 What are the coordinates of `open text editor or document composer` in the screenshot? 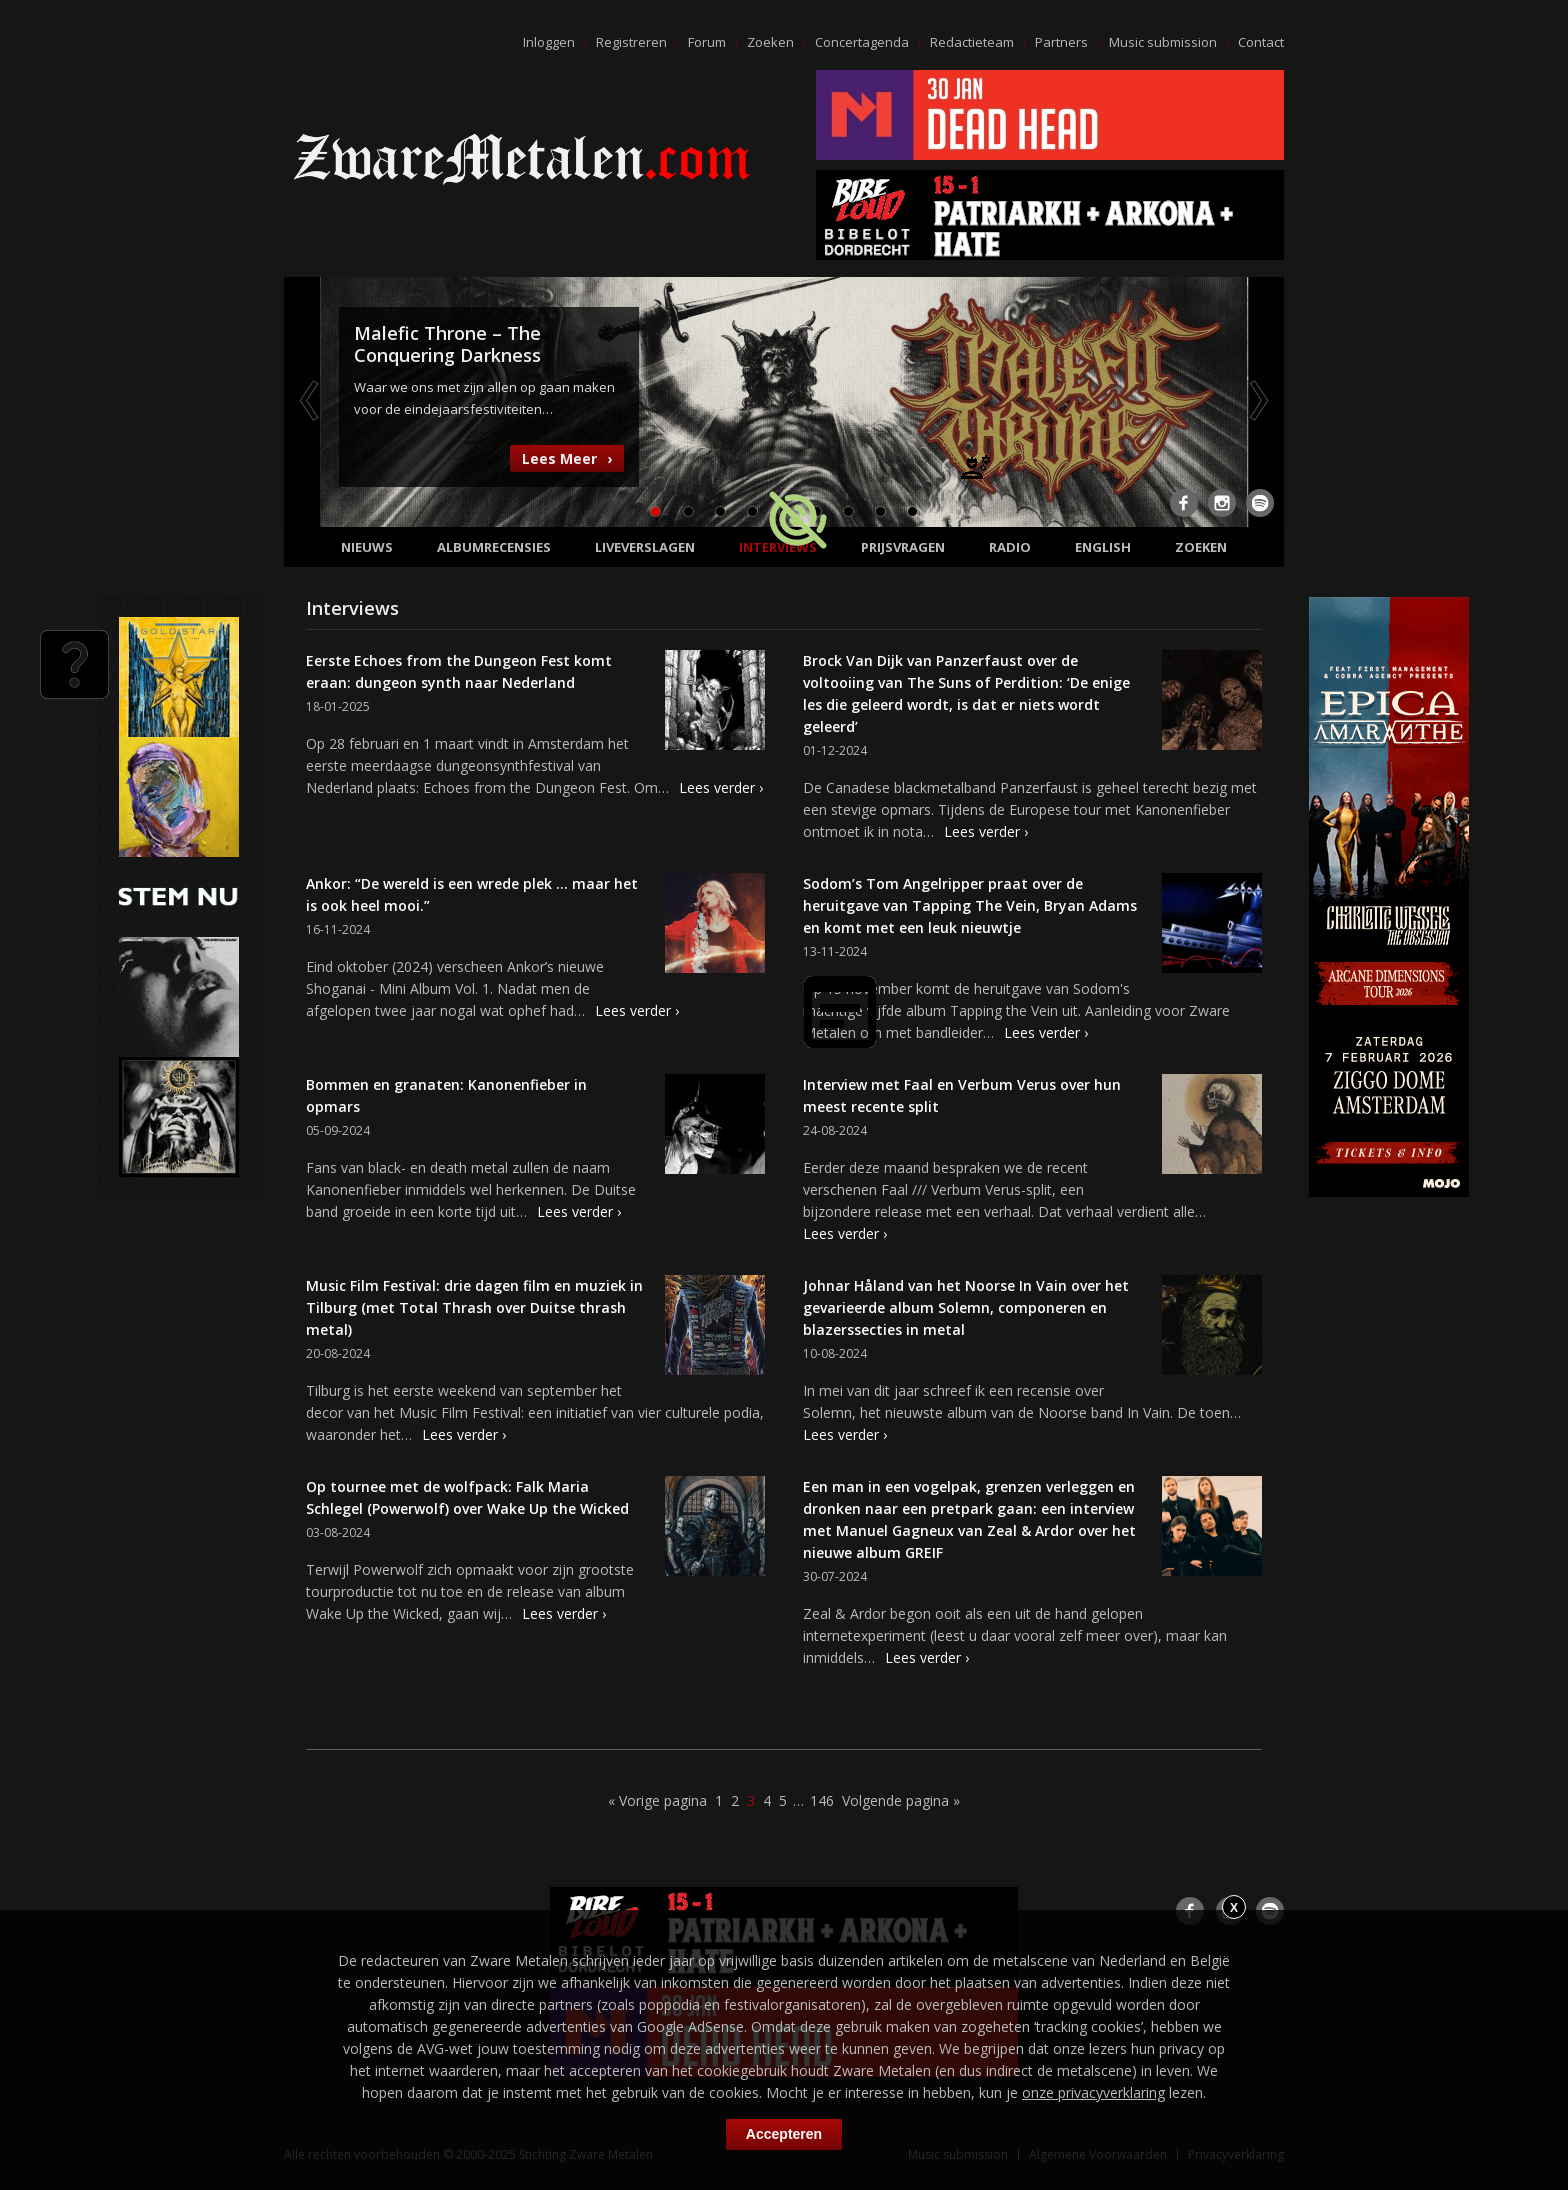 It's located at (840, 1012).